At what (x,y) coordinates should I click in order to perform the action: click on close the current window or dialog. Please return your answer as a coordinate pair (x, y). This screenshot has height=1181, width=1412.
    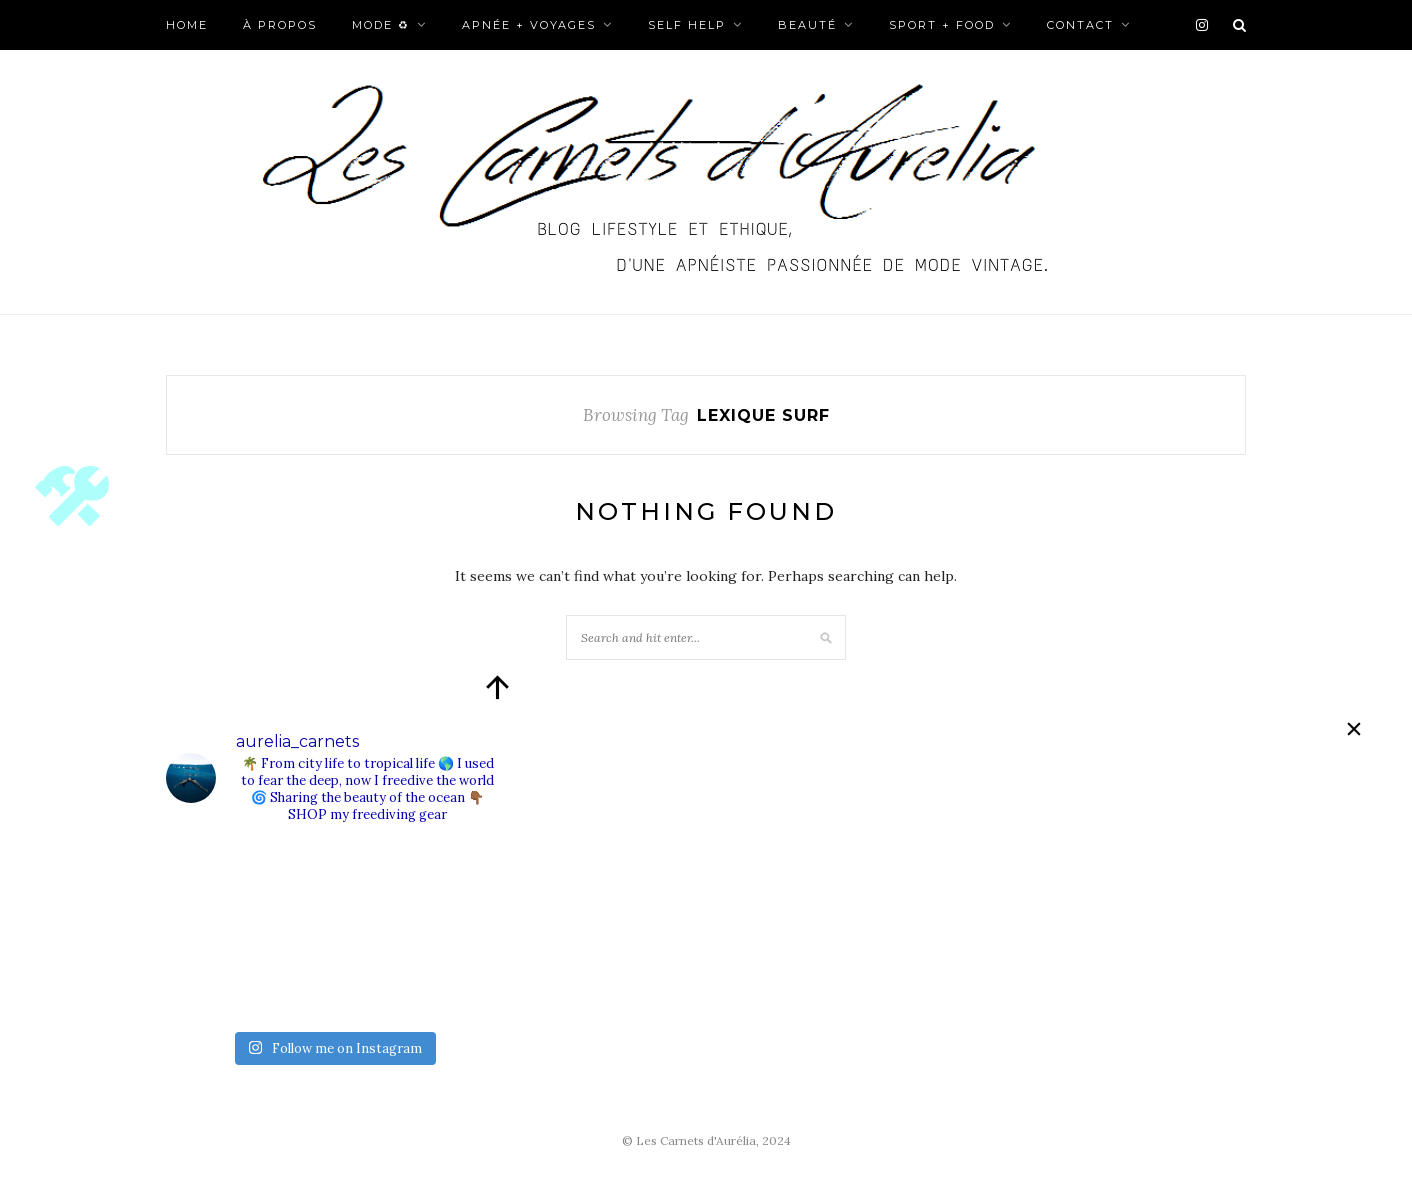
    Looking at the image, I should click on (1354, 729).